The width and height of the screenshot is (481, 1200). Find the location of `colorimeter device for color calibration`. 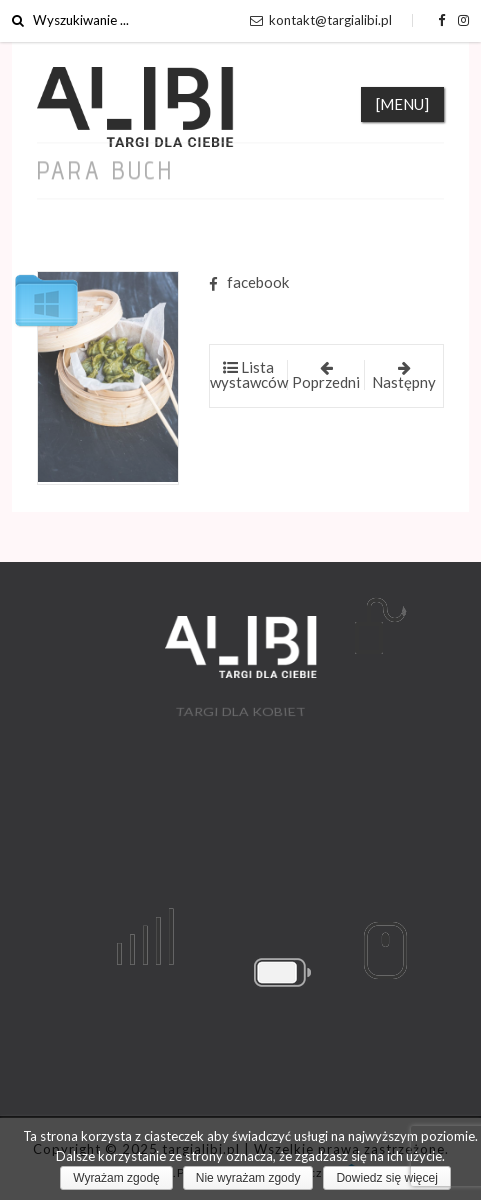

colorimeter device for color calibration is located at coordinates (379, 626).